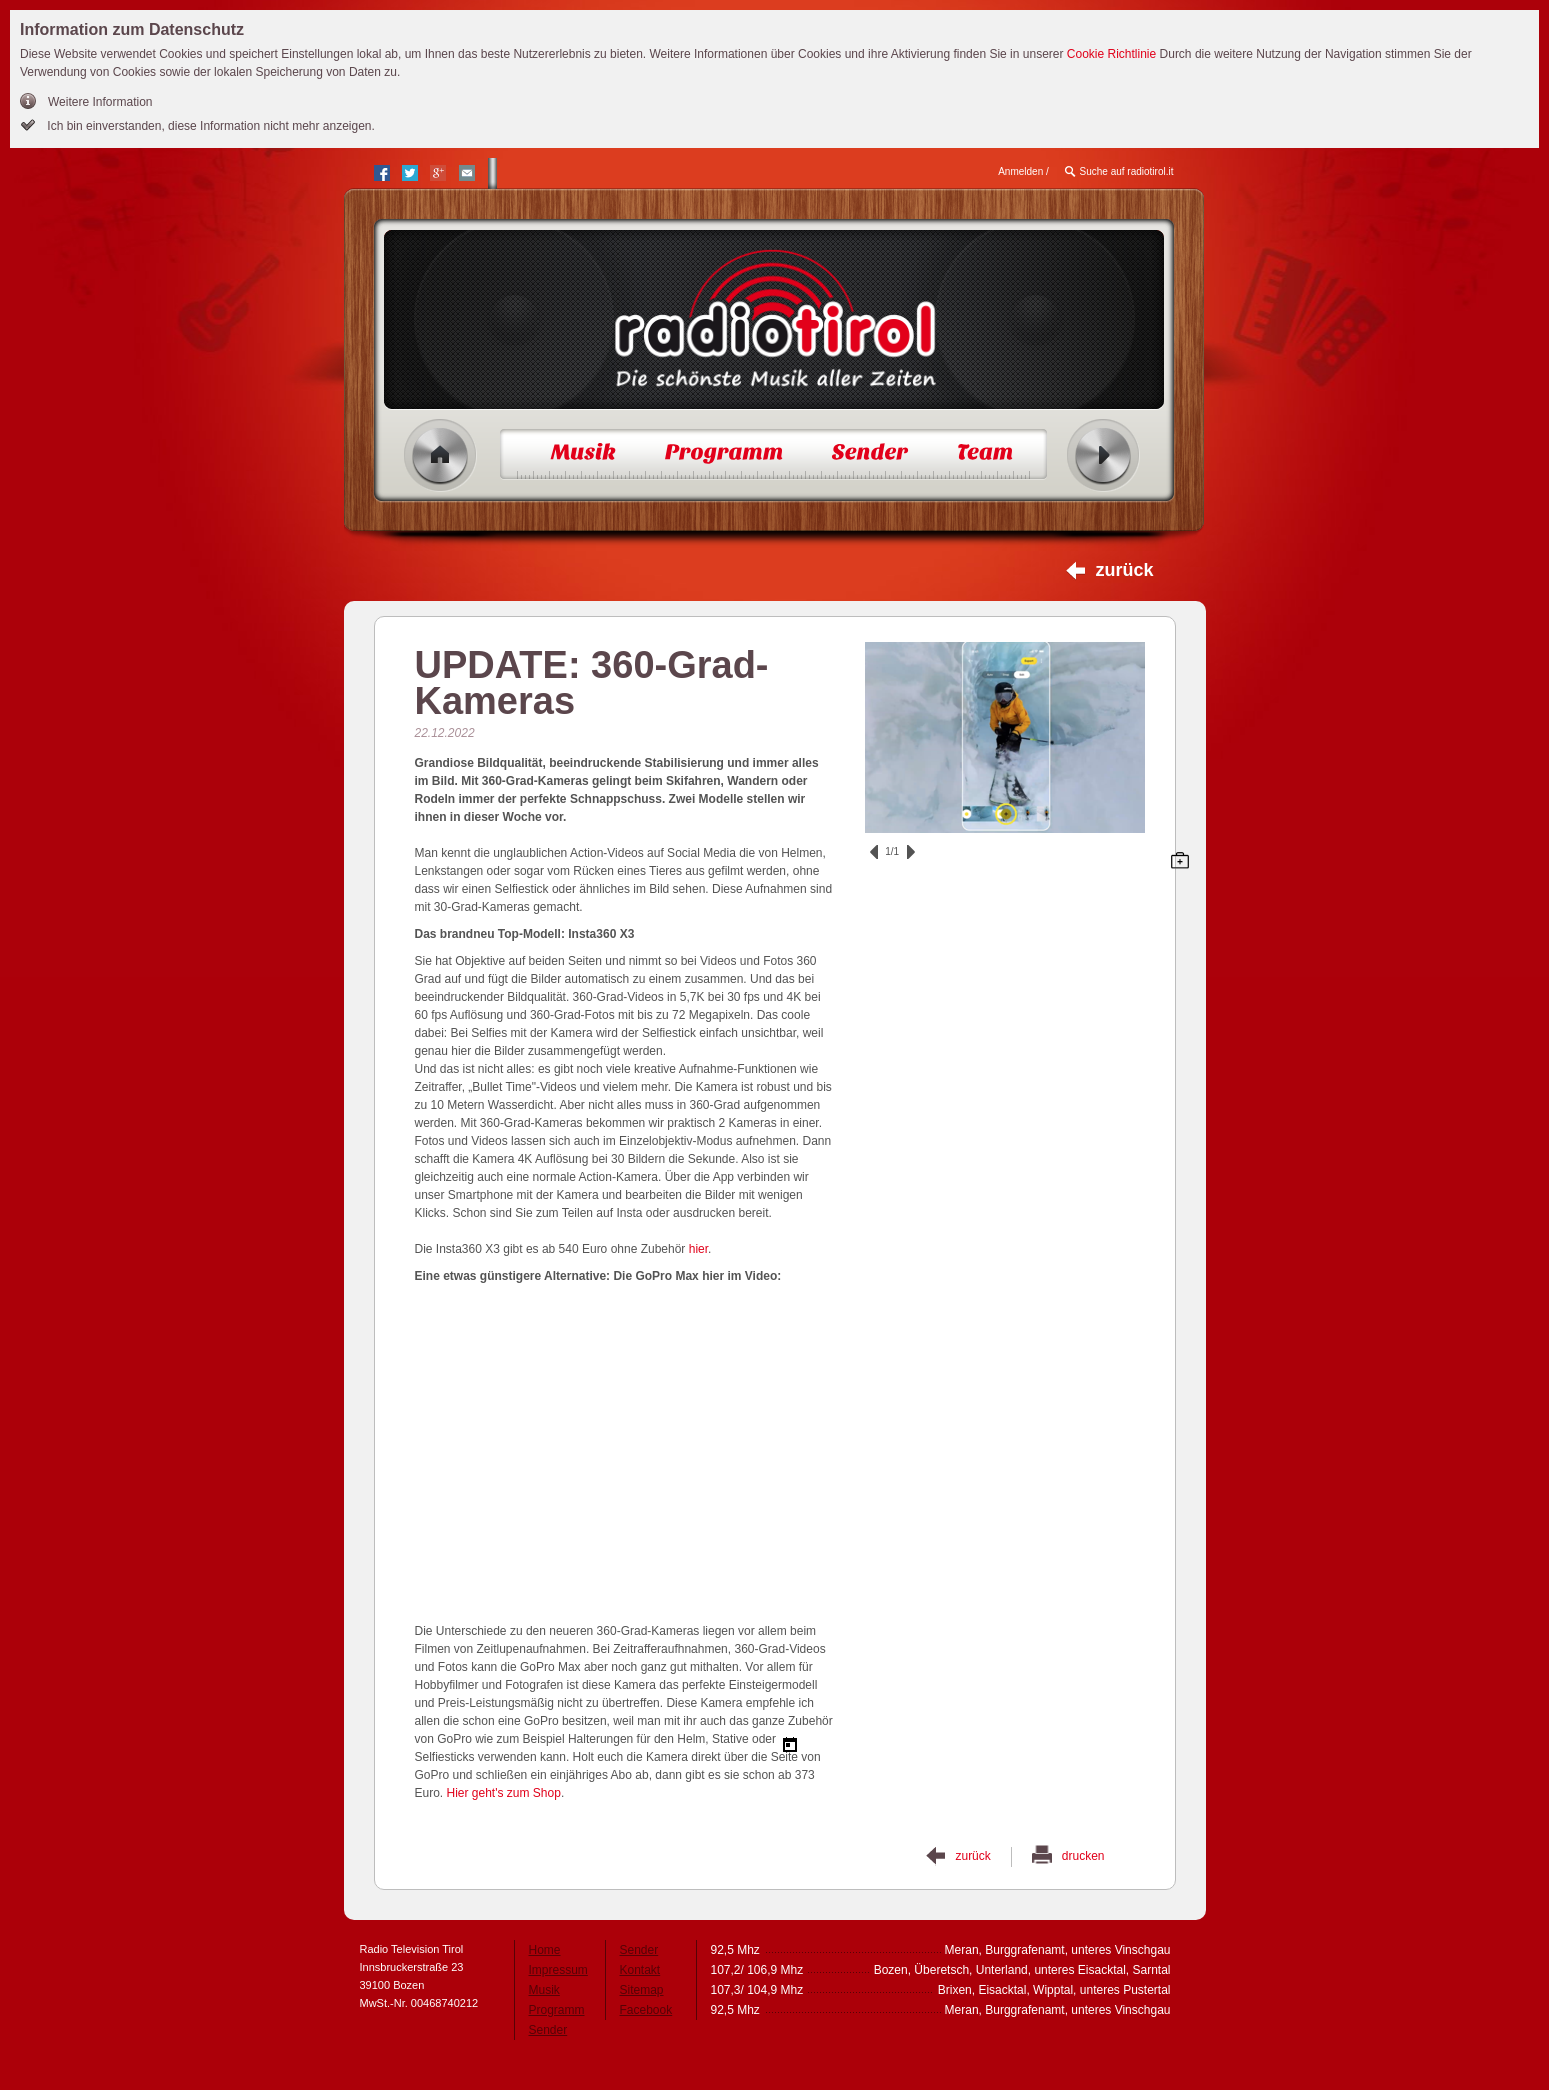 The width and height of the screenshot is (1549, 2090). What do you see at coordinates (1180, 861) in the screenshot?
I see `access health or medical resources` at bounding box center [1180, 861].